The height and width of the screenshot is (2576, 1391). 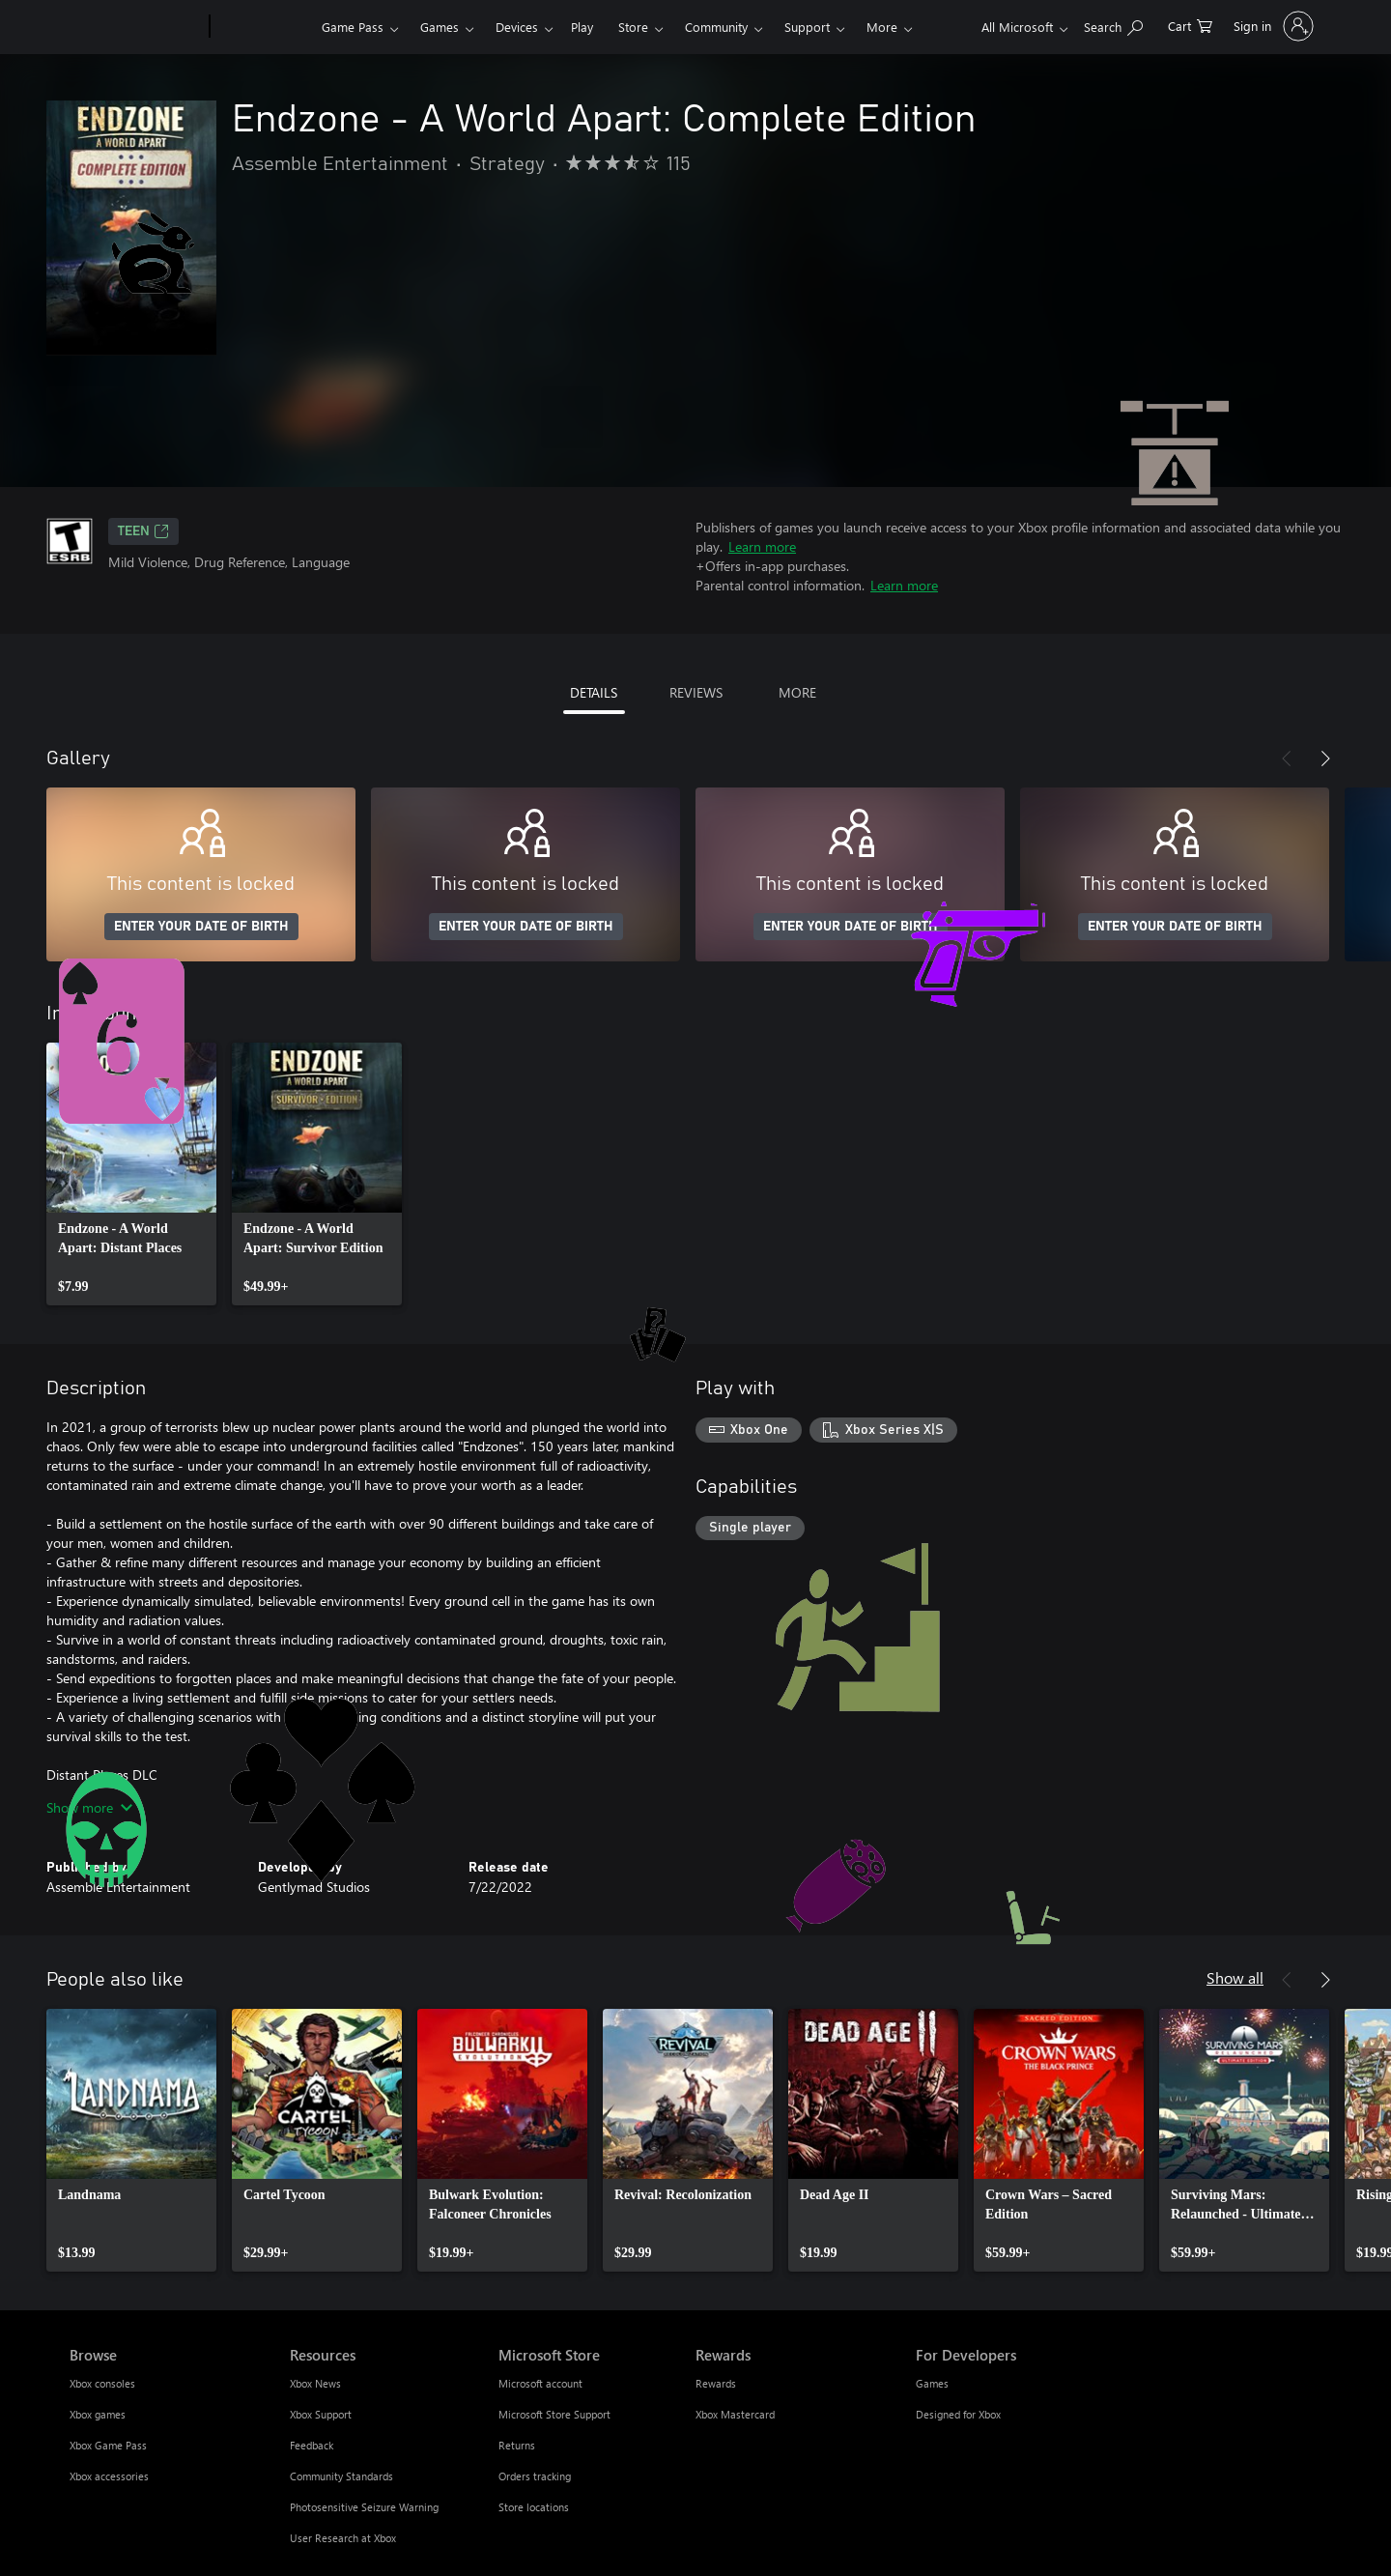 I want to click on indicates rabbit or bunny-related content, so click(x=154, y=254).